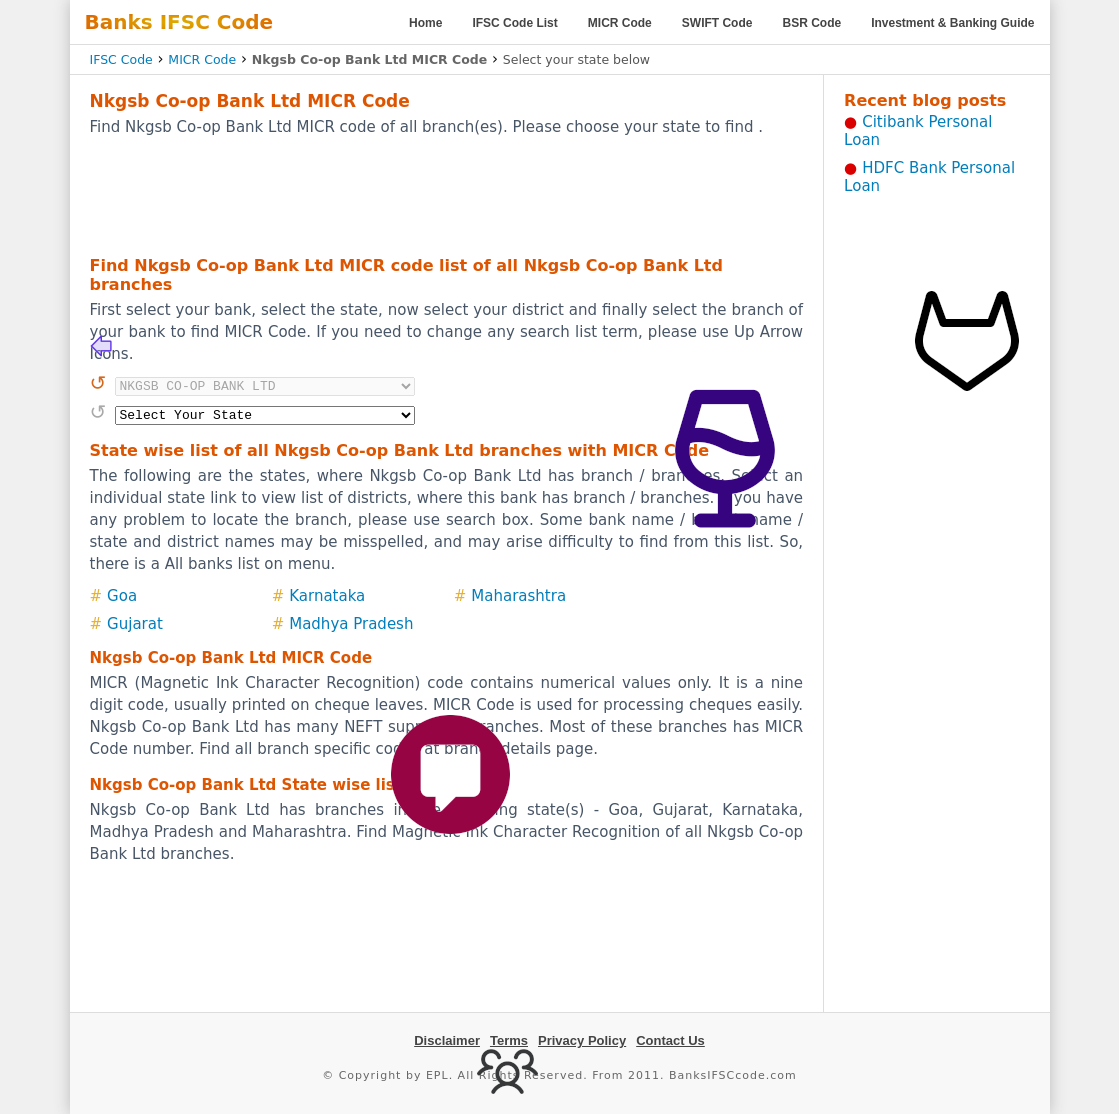 This screenshot has height=1114, width=1119. I want to click on view group members or team, so click(507, 1069).